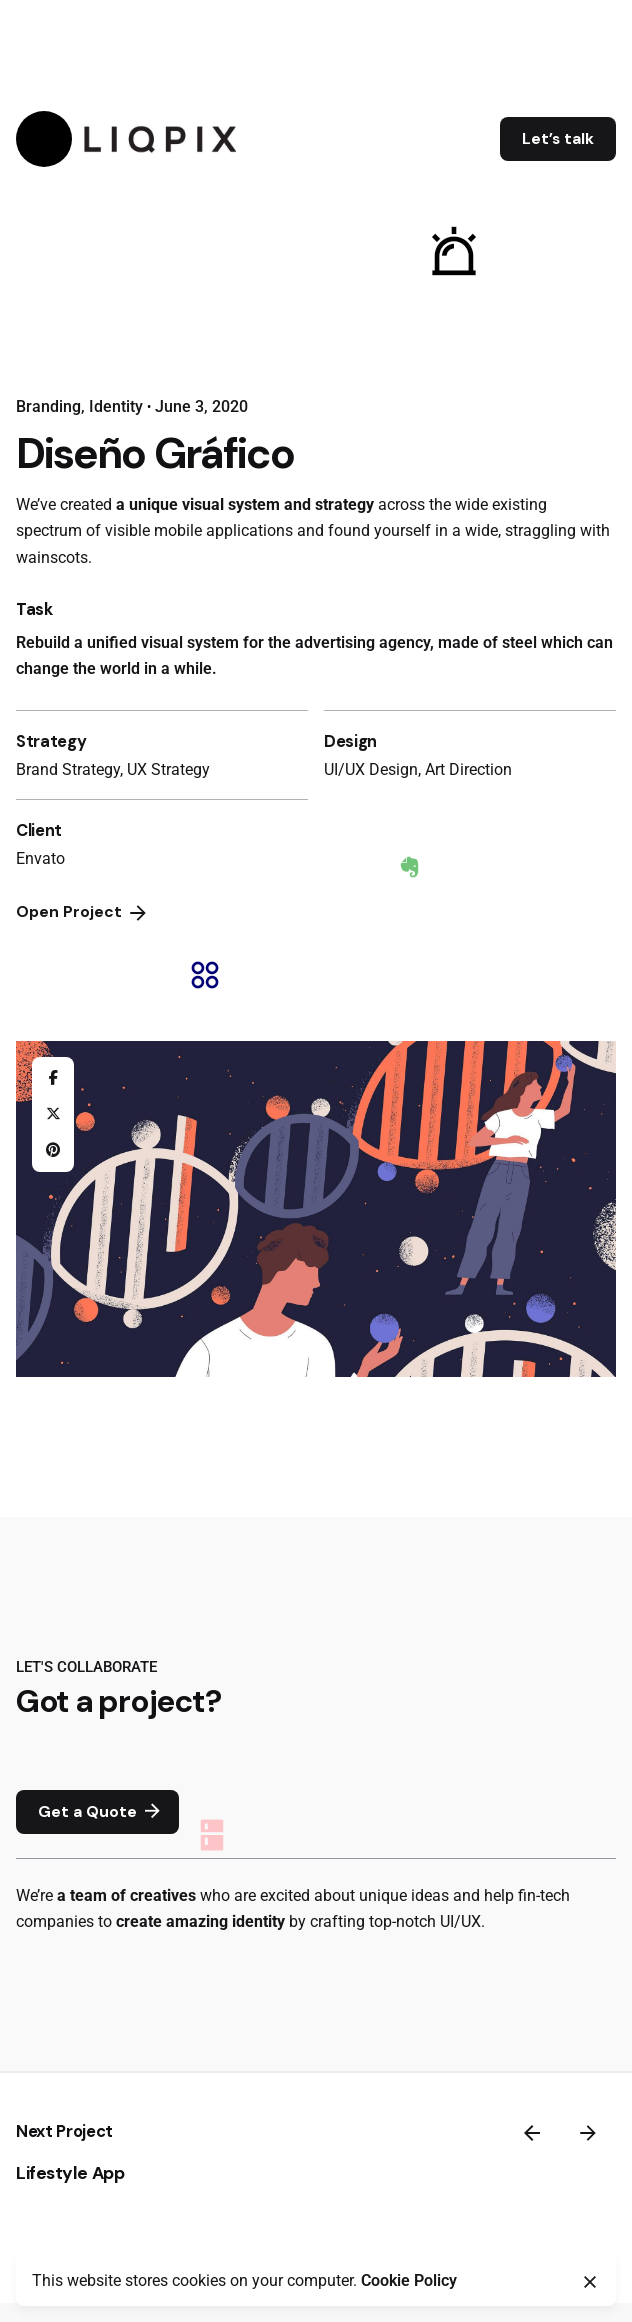 The height and width of the screenshot is (2322, 632). Describe the element at coordinates (212, 1835) in the screenshot. I see `access smart fridge controls` at that location.